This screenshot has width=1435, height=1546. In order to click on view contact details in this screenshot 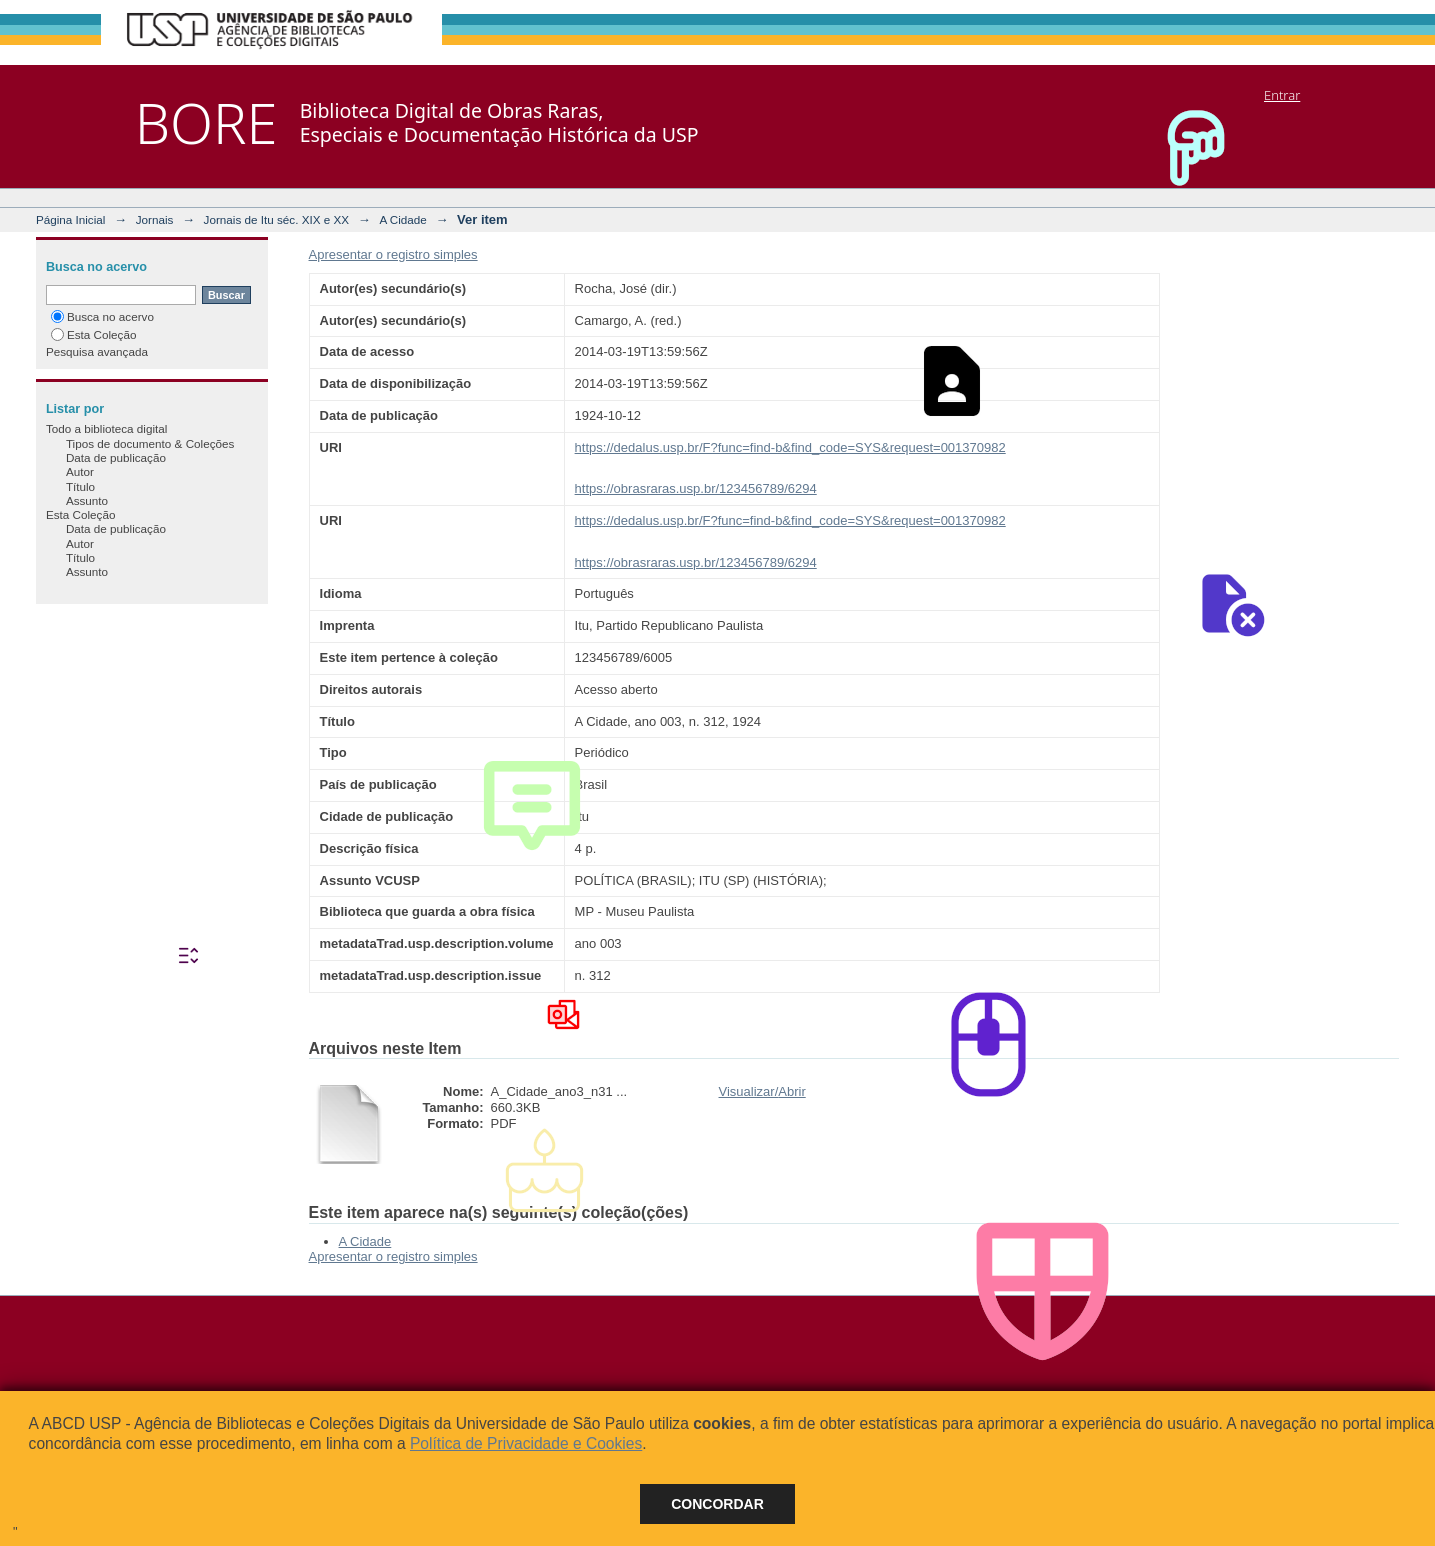, I will do `click(952, 381)`.